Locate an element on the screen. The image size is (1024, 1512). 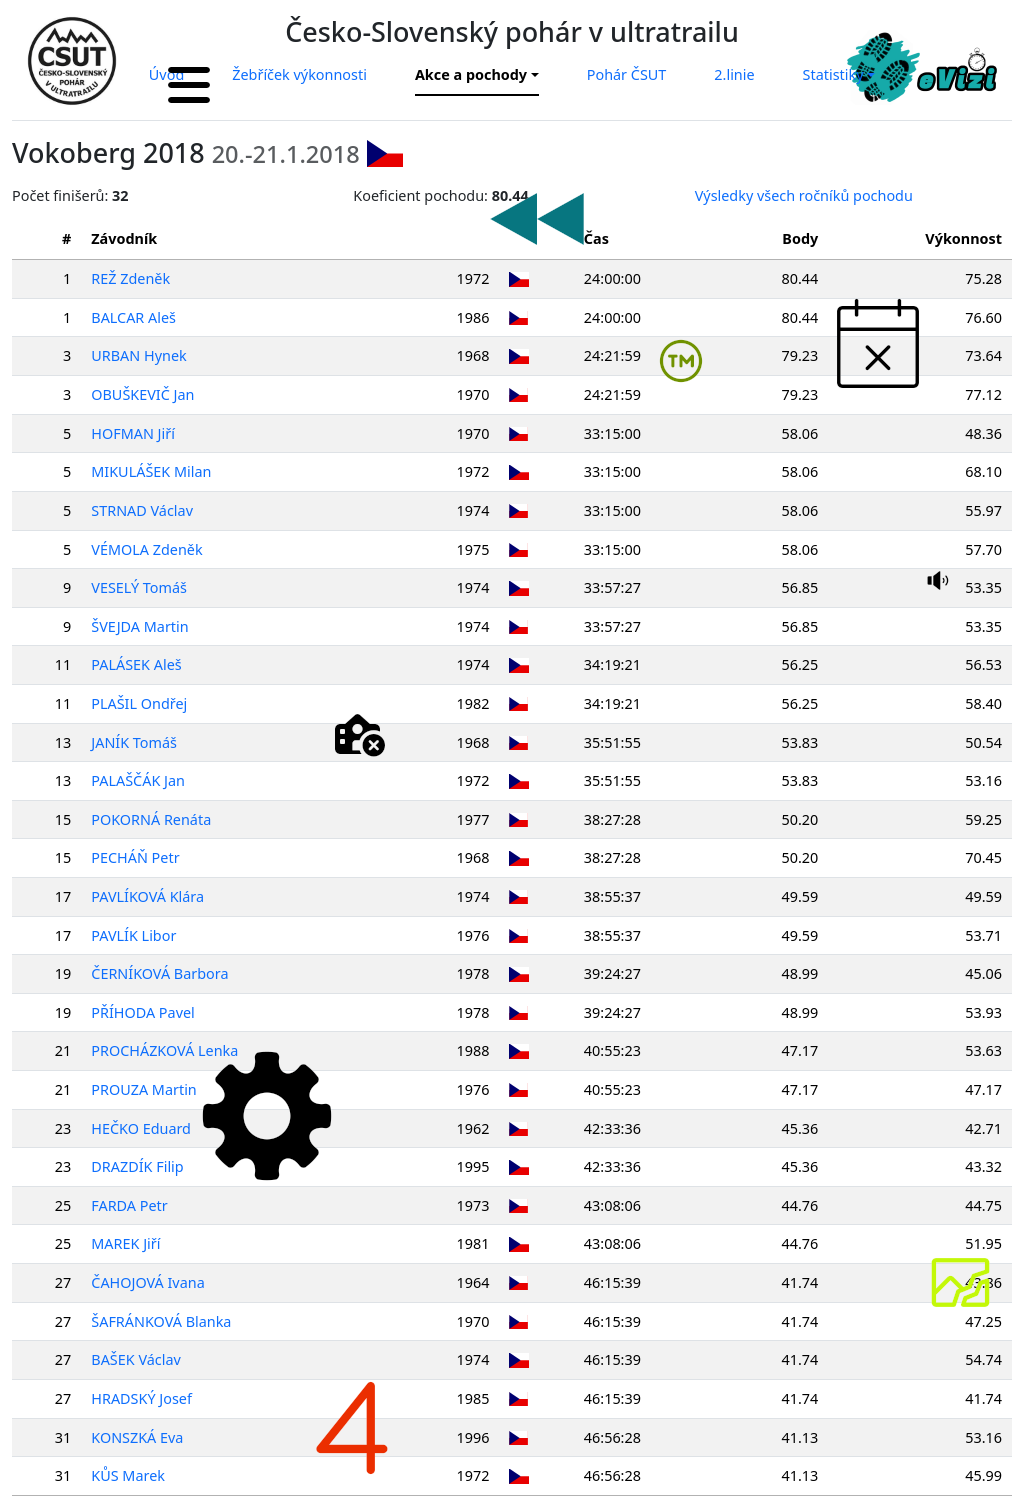
indicates trademarked content or brand is located at coordinates (681, 361).